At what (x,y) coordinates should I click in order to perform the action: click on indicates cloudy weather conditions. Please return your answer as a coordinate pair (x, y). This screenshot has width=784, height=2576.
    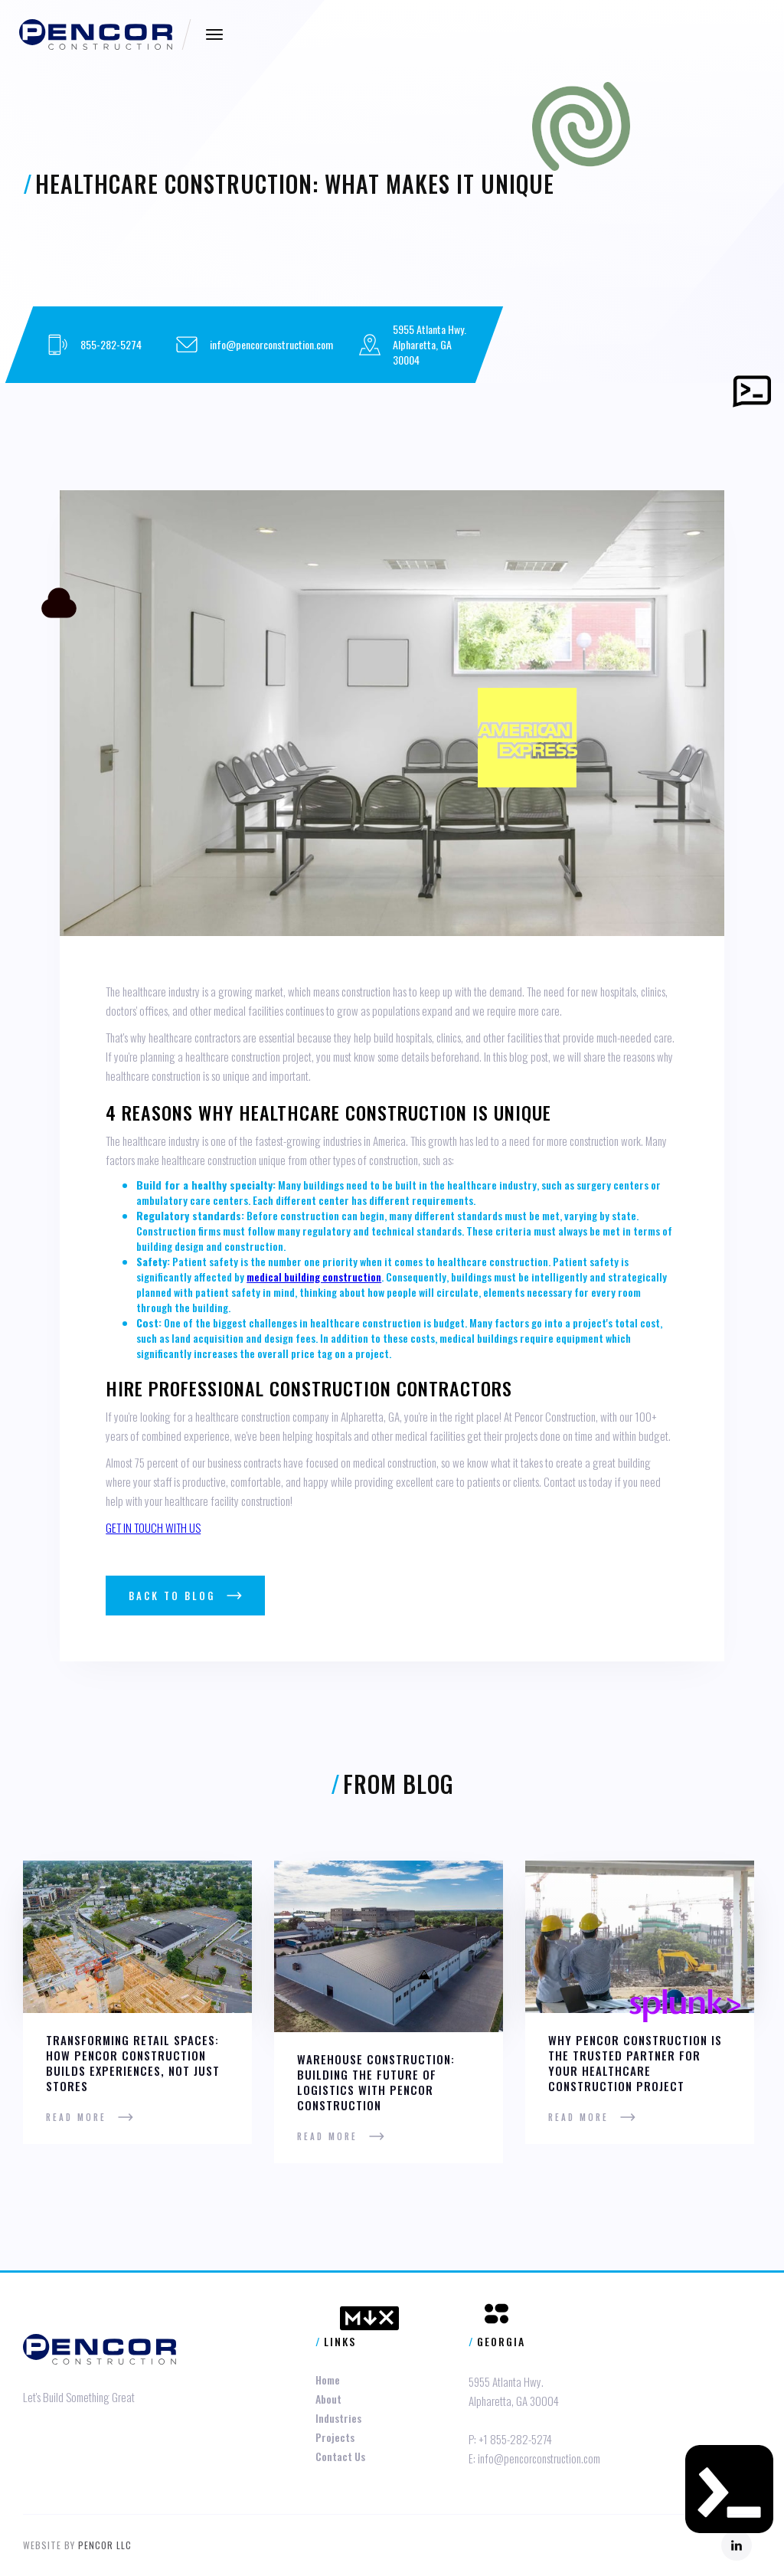
    Looking at the image, I should click on (59, 604).